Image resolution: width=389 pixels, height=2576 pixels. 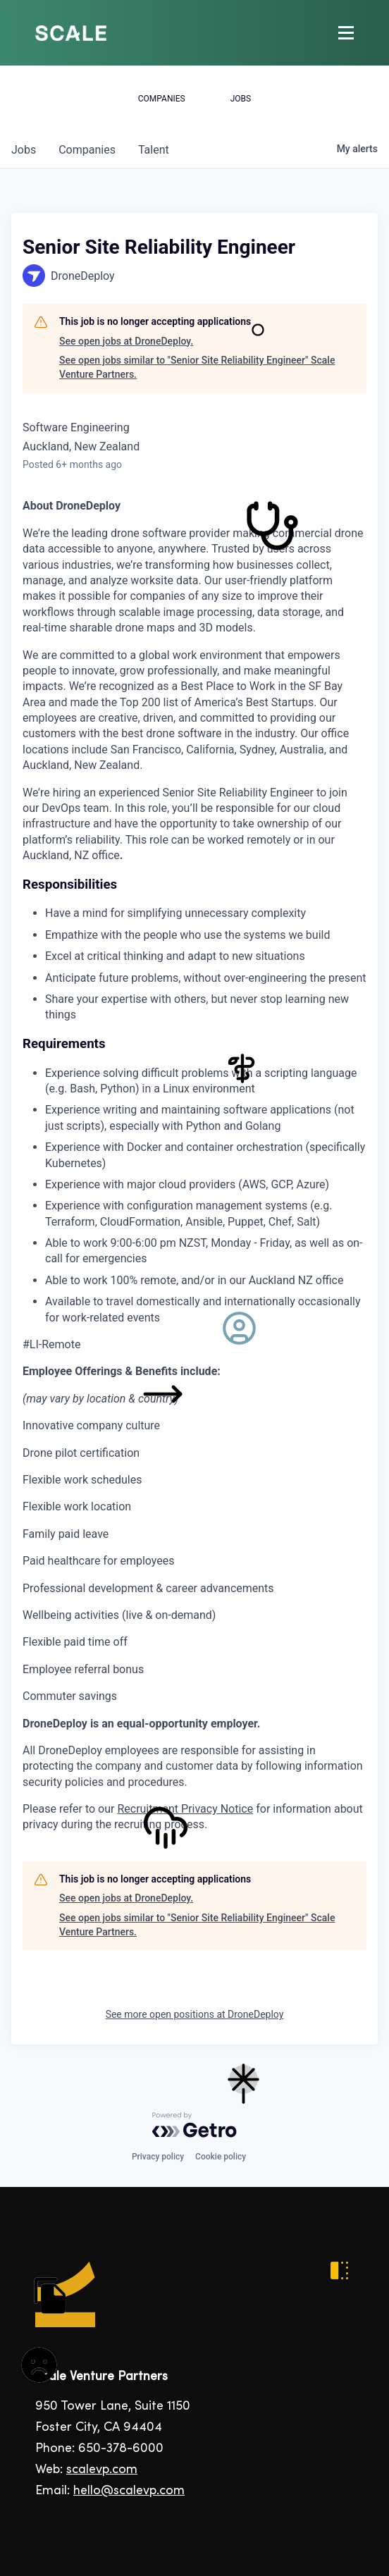 I want to click on access health or medical features, so click(x=272, y=526).